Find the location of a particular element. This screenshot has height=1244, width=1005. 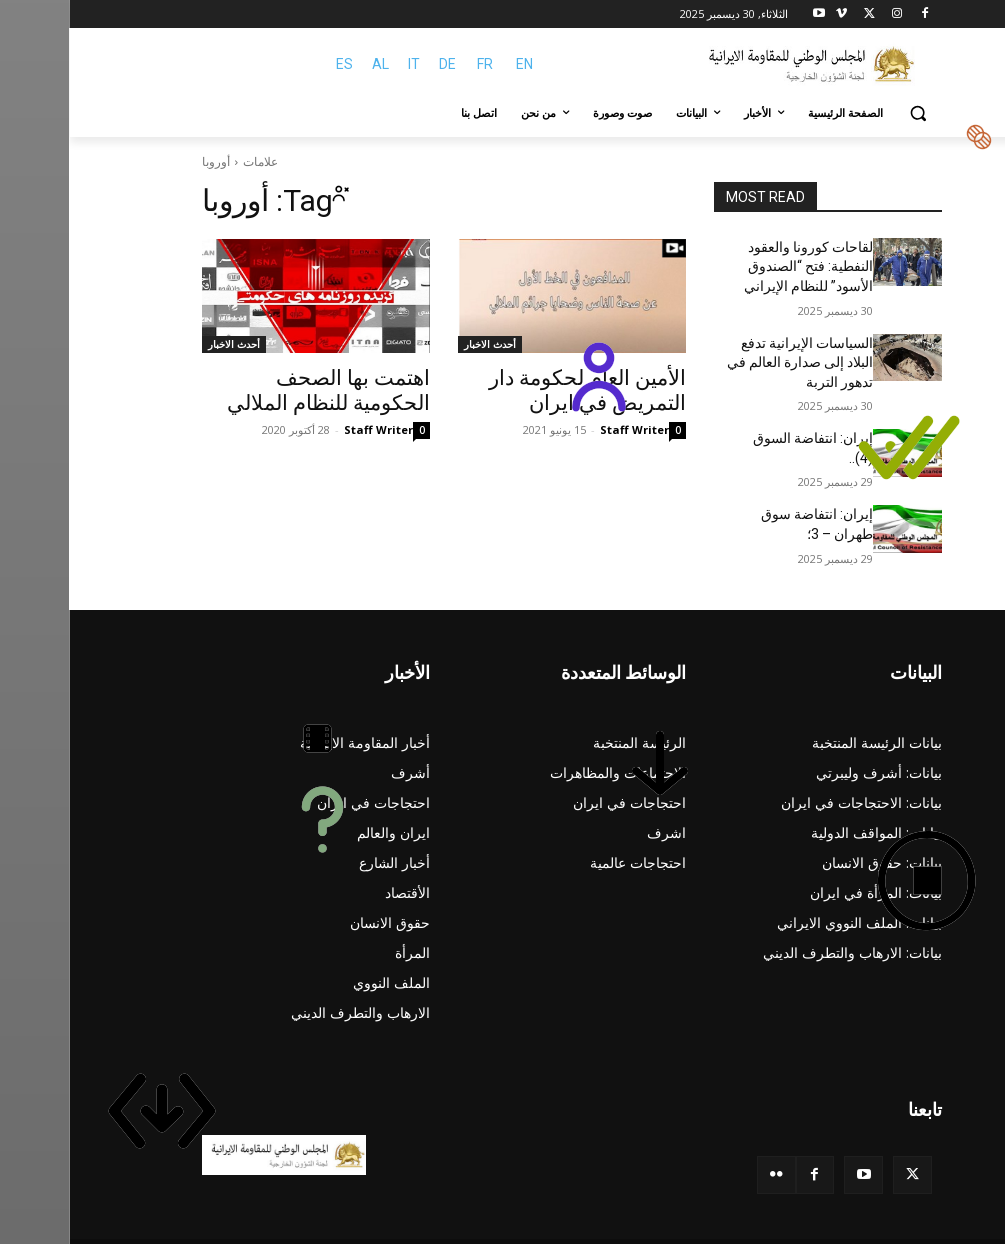

exclude overlapping elements from selection is located at coordinates (979, 137).